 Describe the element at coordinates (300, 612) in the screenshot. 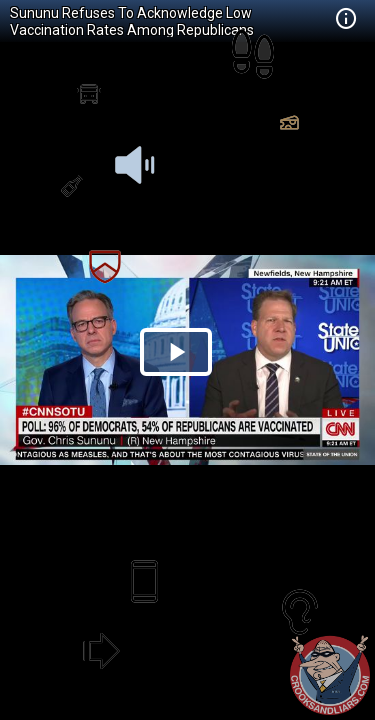

I see `access audio or hearing settings` at that location.